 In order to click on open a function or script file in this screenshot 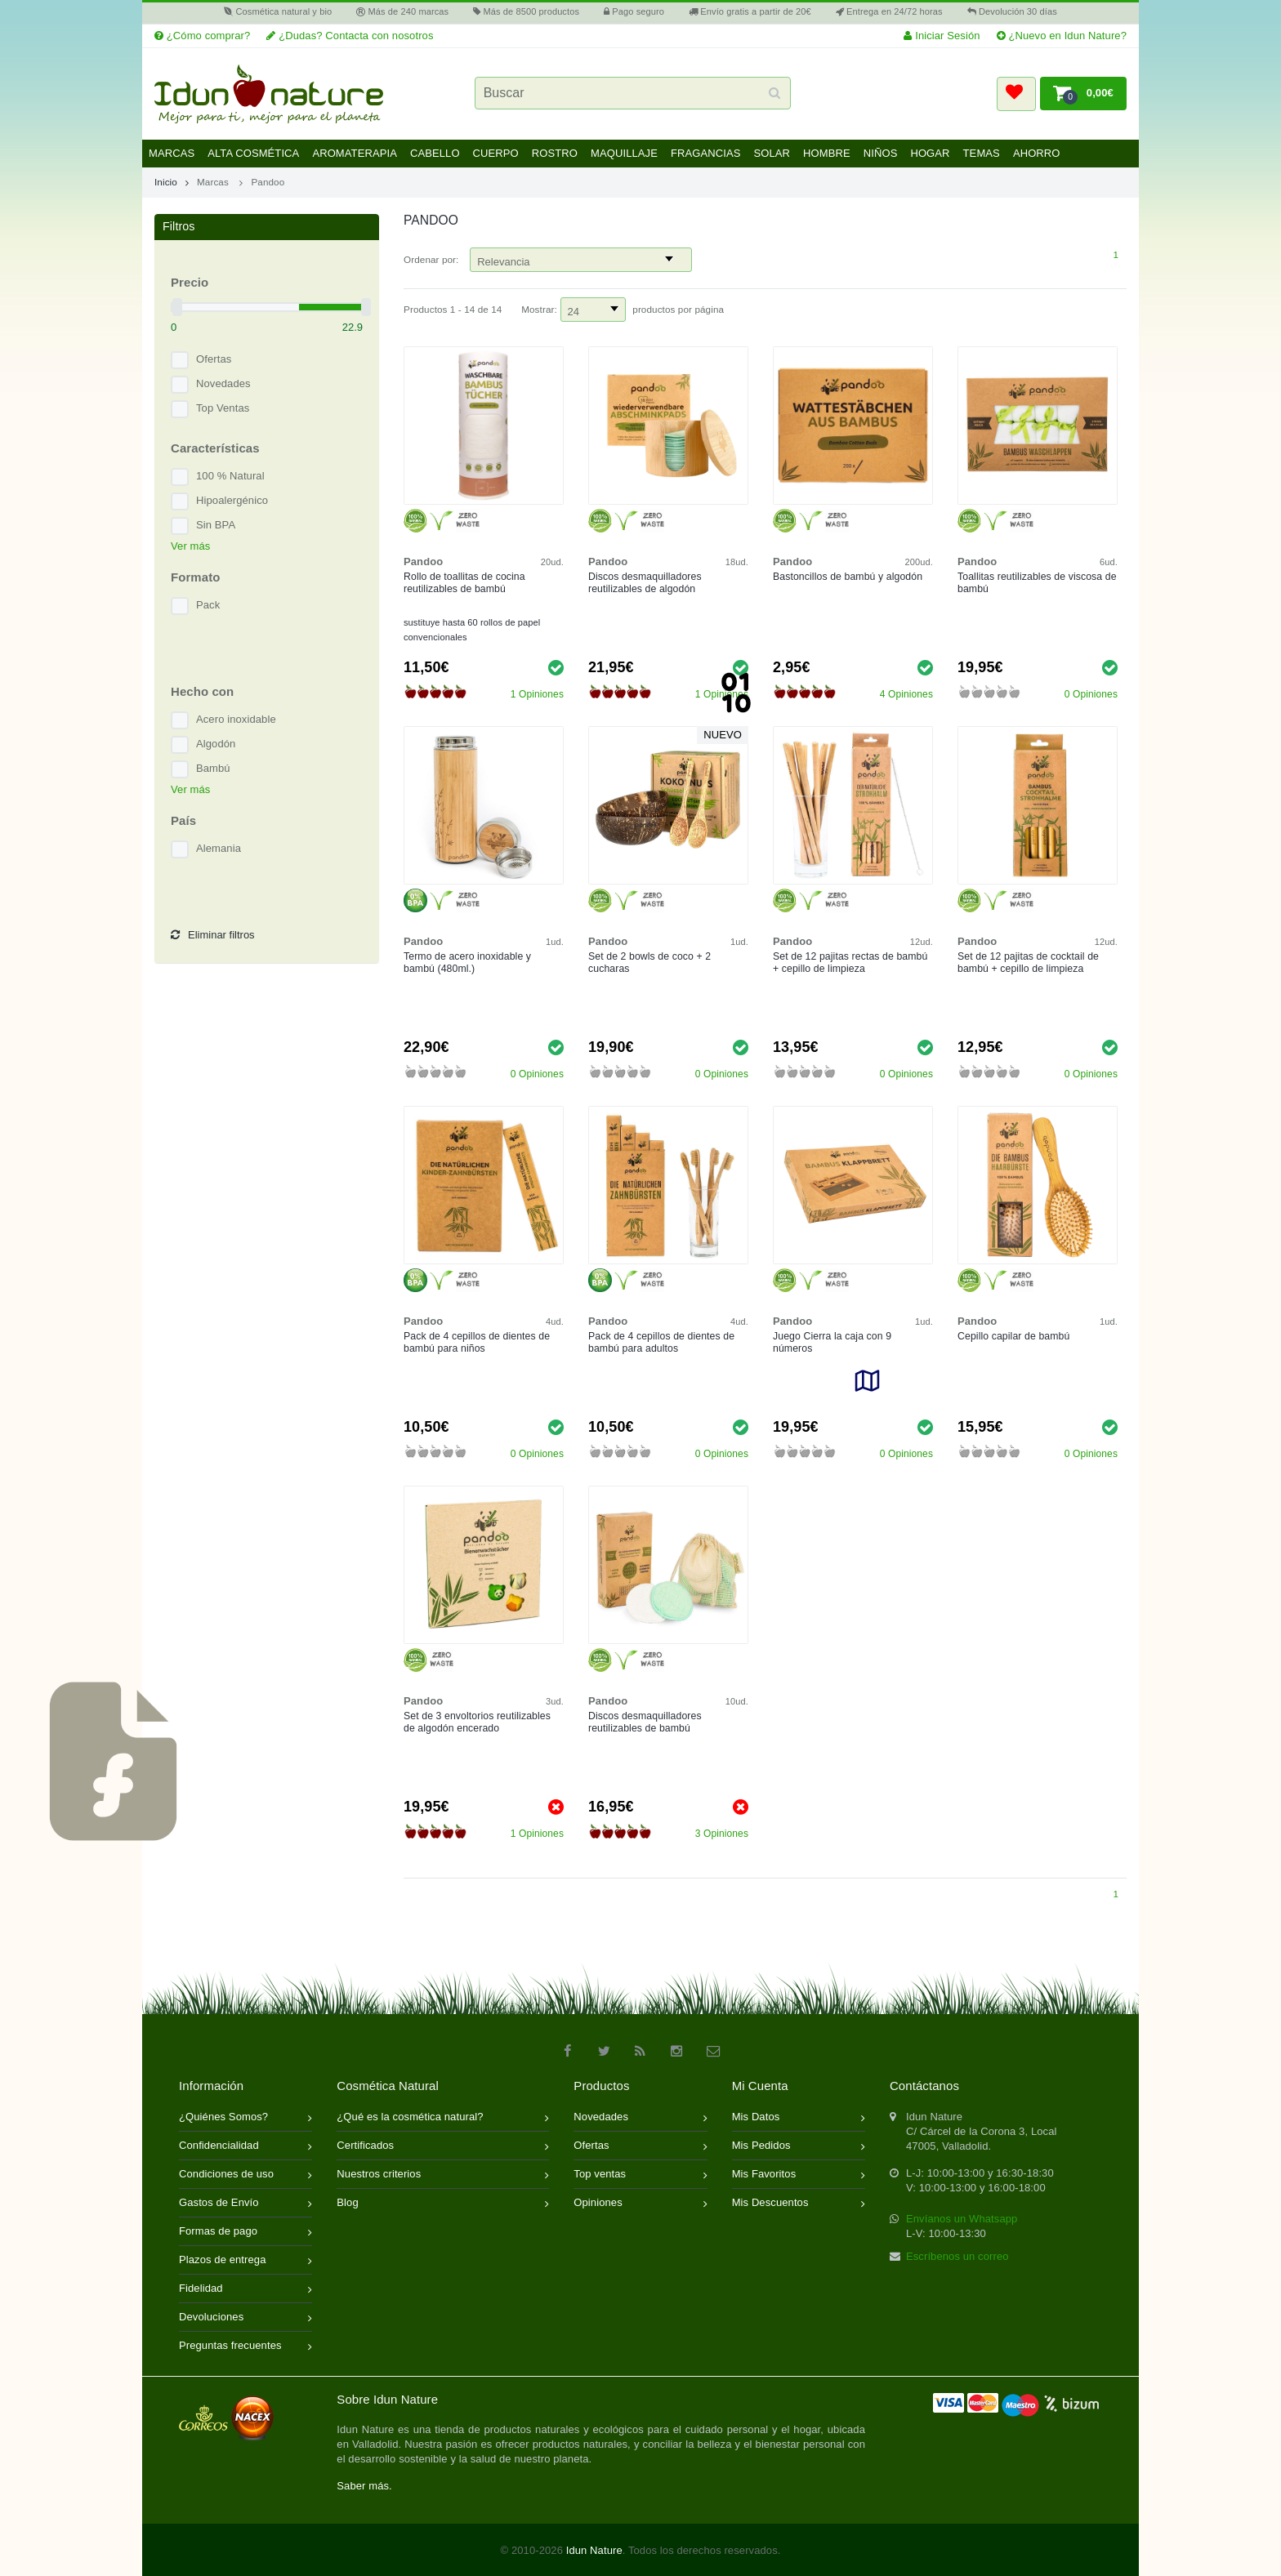, I will do `click(113, 1761)`.